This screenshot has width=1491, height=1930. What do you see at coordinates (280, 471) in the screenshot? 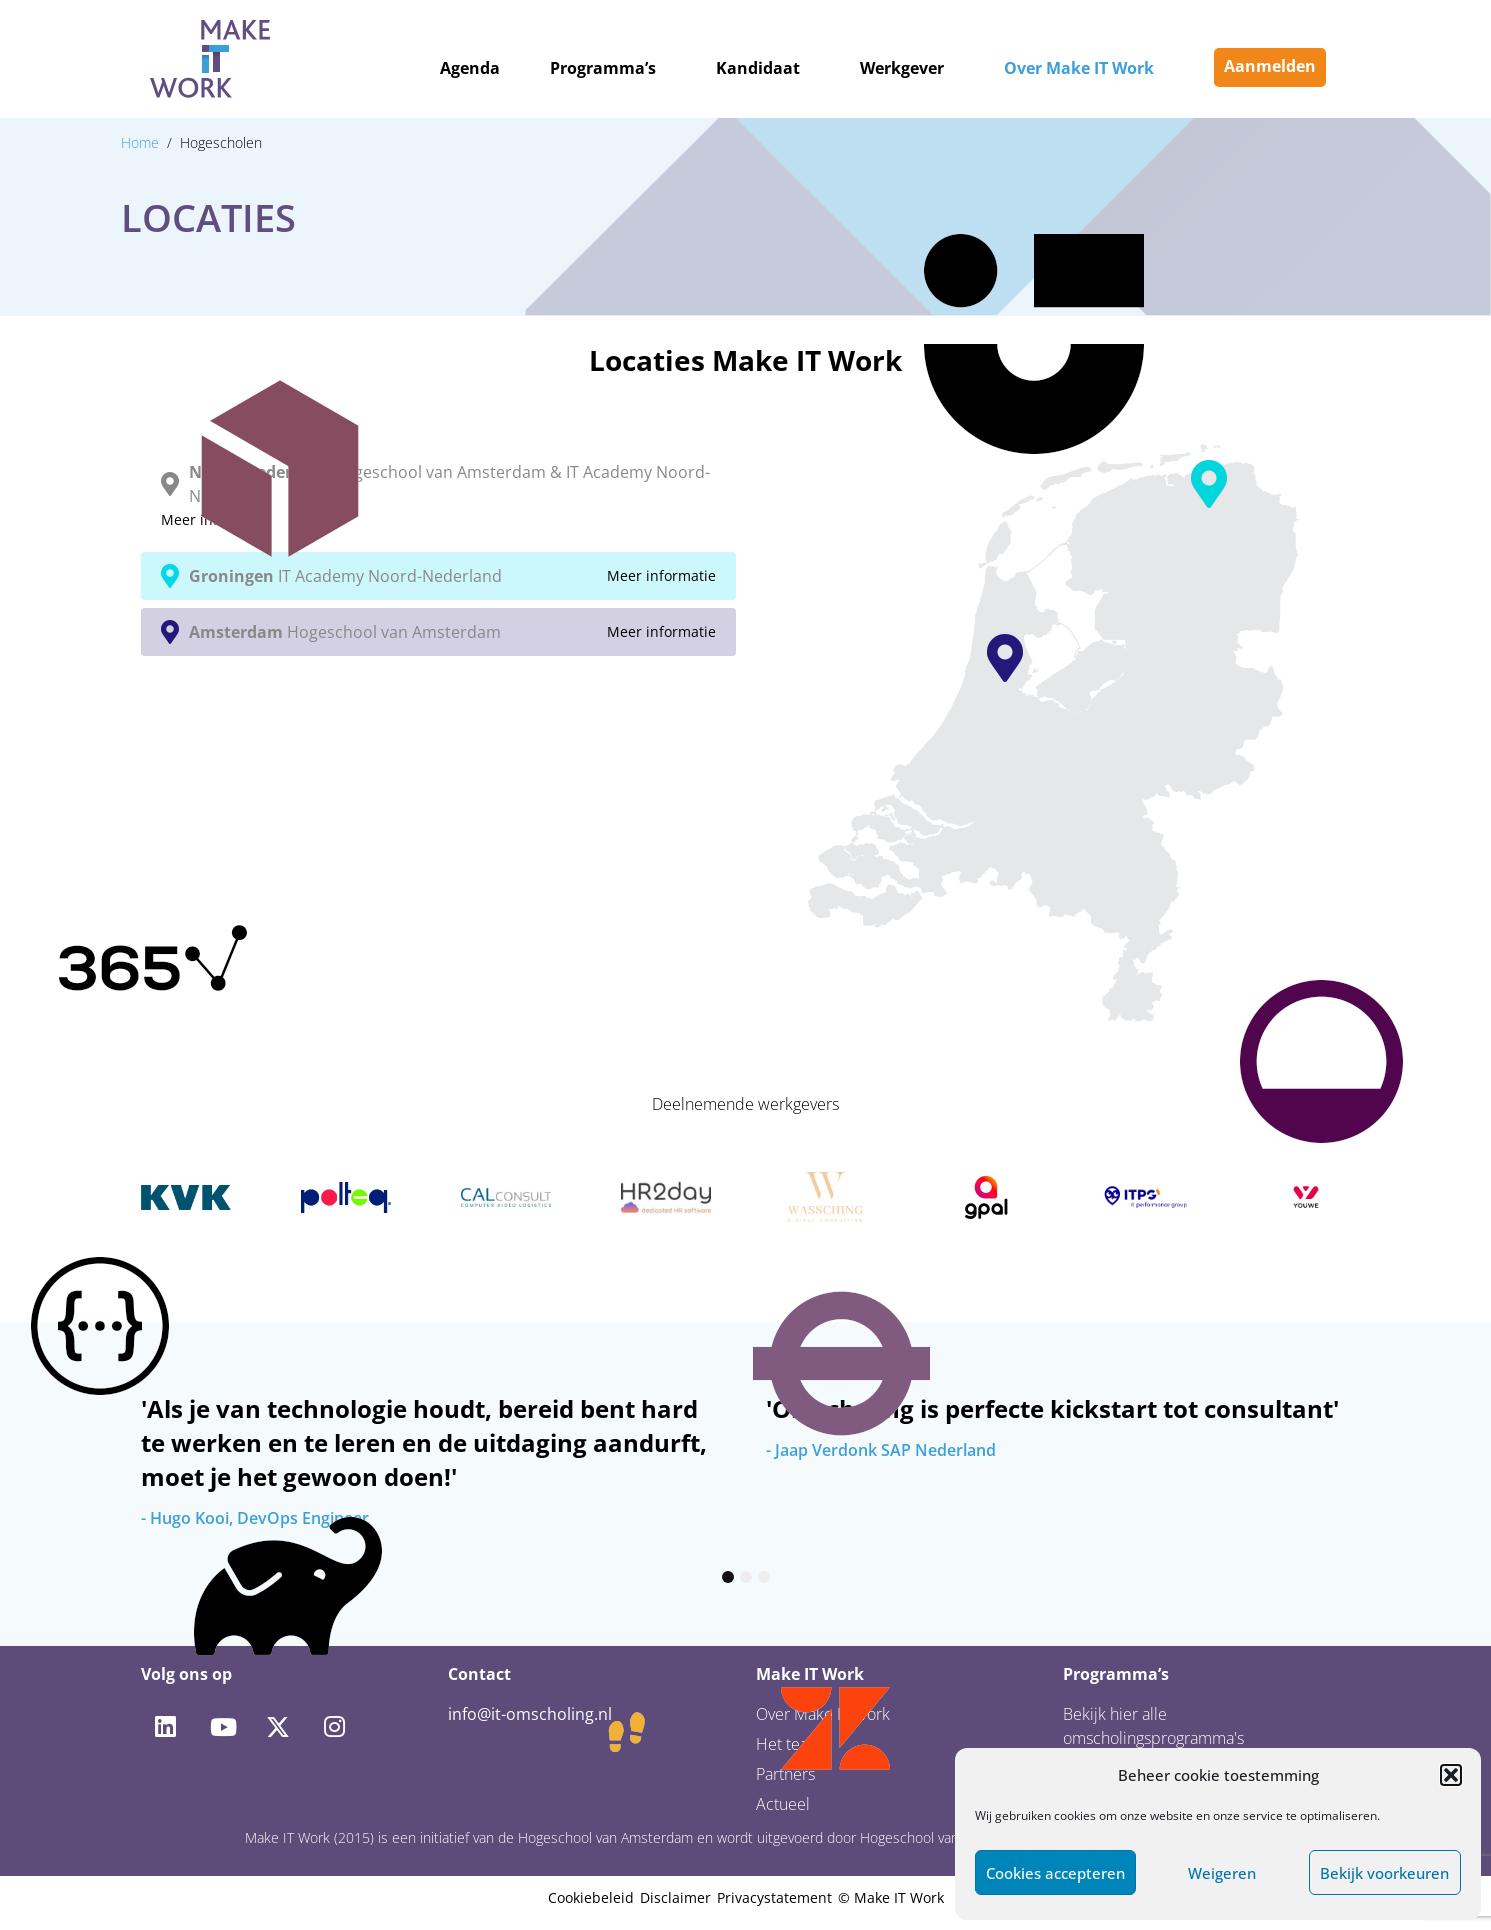
I see `access box cloud storage` at bounding box center [280, 471].